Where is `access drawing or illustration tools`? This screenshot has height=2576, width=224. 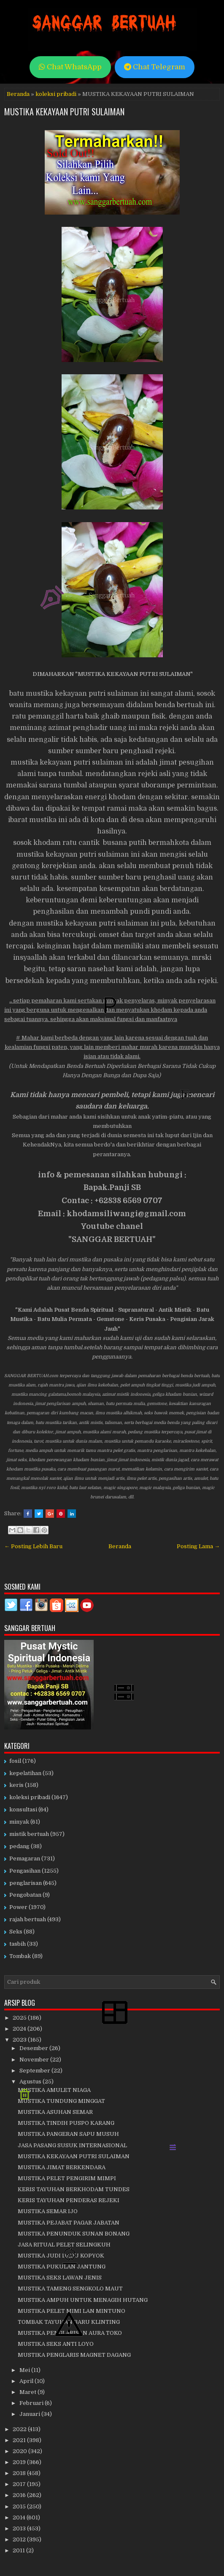 access drawing or illustration tools is located at coordinates (51, 598).